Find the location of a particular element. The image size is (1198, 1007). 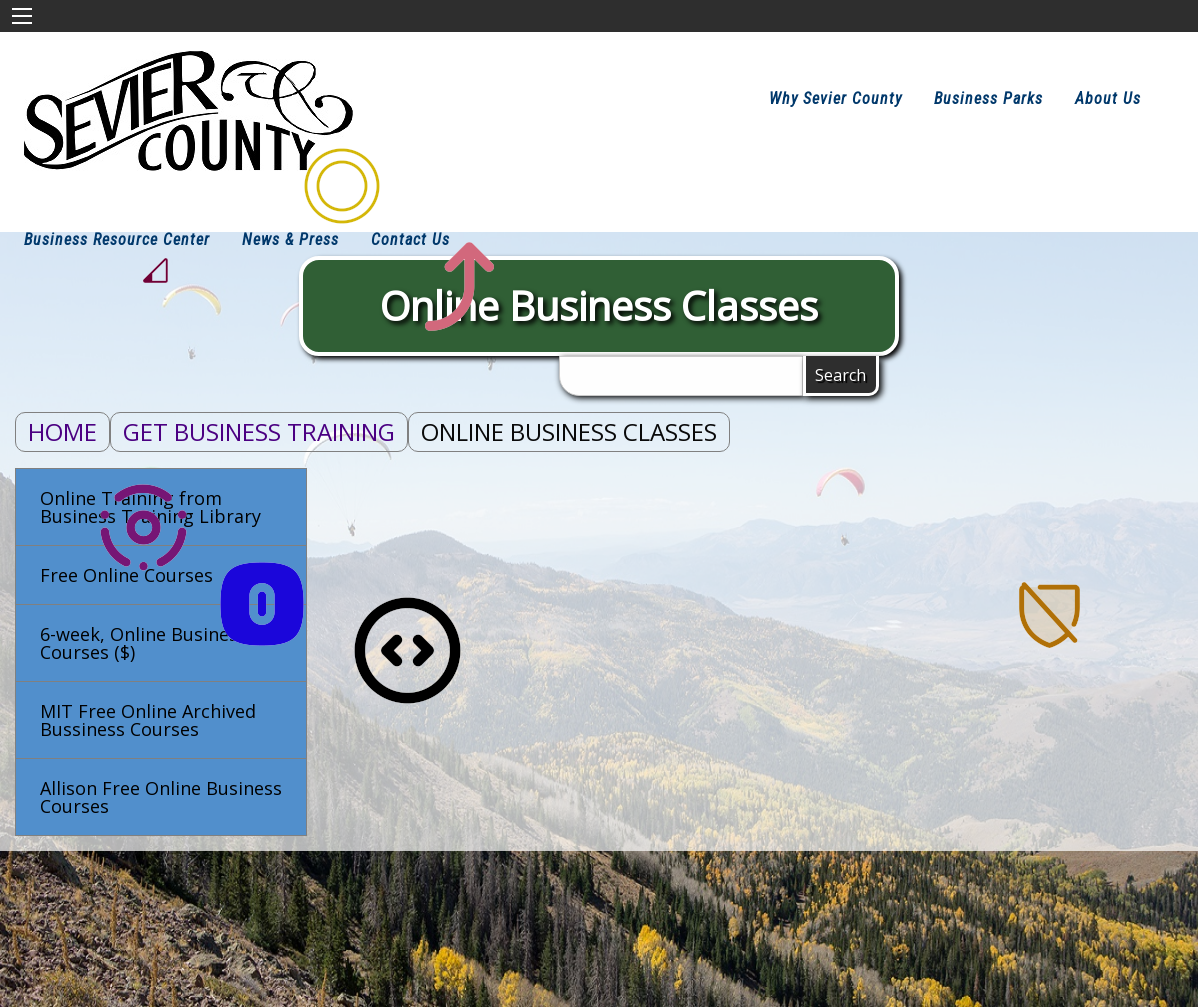

redirect or reroute upward is located at coordinates (459, 286).